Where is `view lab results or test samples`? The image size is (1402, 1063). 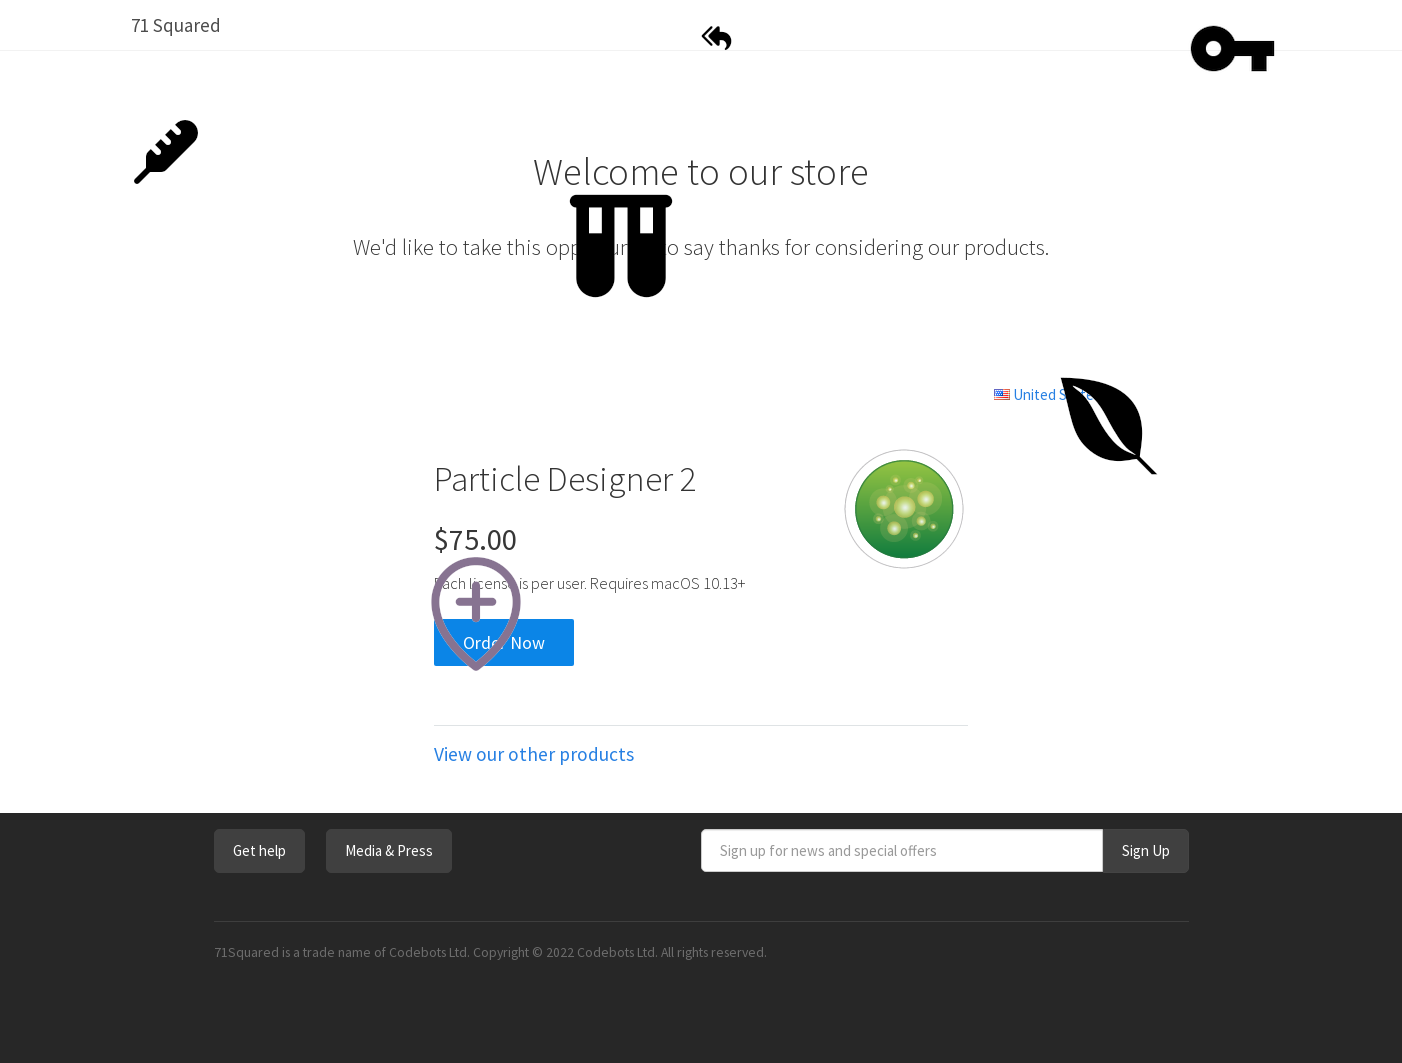
view lab results or test samples is located at coordinates (621, 246).